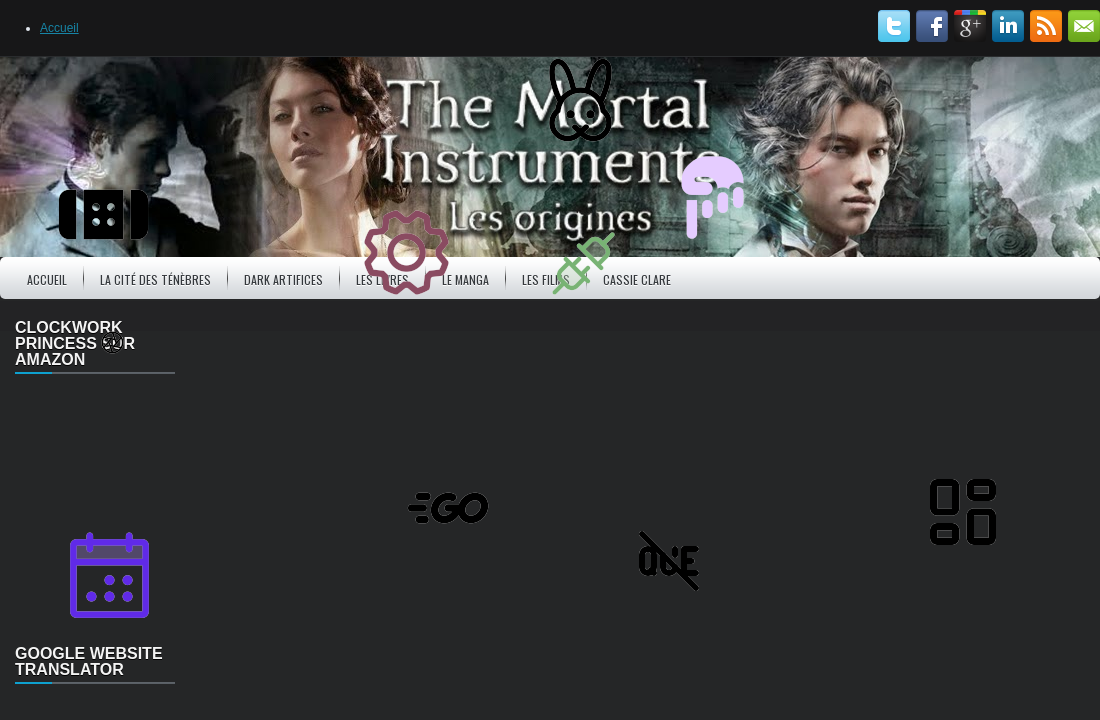  Describe the element at coordinates (112, 342) in the screenshot. I see `adjust camera aperture settings` at that location.